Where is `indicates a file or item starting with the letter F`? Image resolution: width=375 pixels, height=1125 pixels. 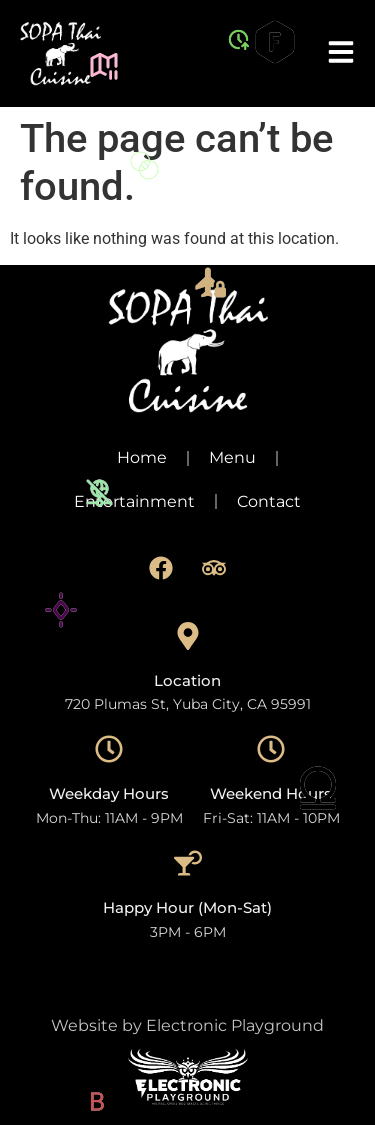
indicates a file or item starting with the letter F is located at coordinates (275, 42).